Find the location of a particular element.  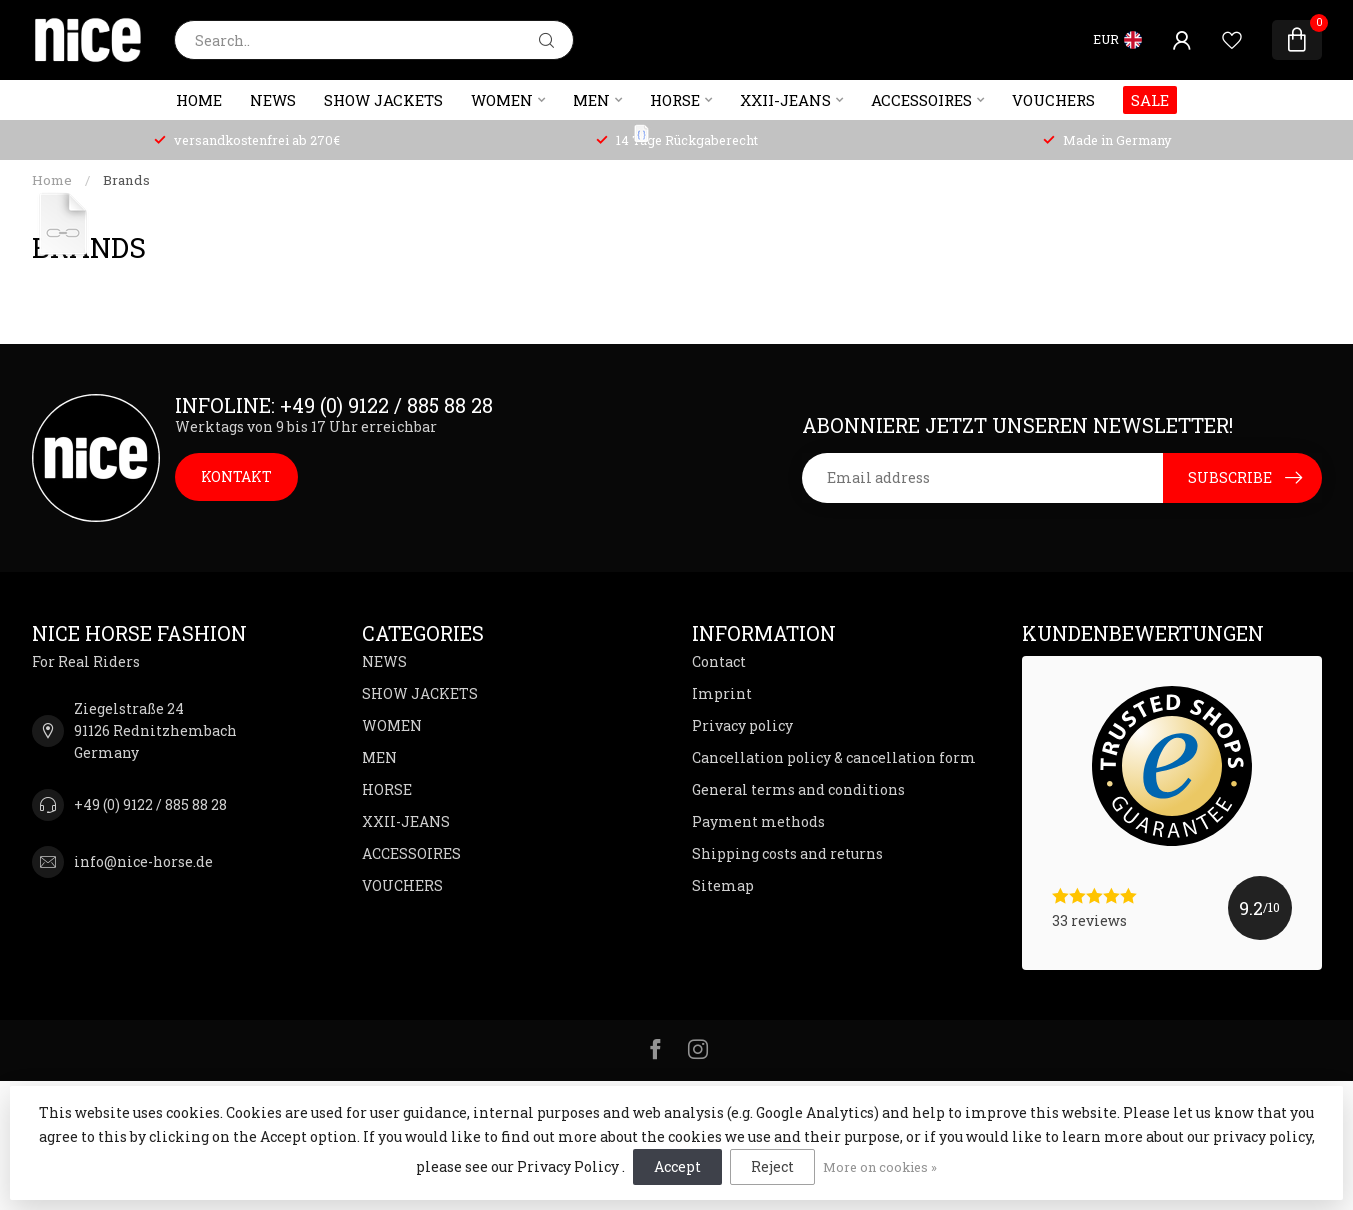

a CSS stylesheet file is located at coordinates (641, 133).